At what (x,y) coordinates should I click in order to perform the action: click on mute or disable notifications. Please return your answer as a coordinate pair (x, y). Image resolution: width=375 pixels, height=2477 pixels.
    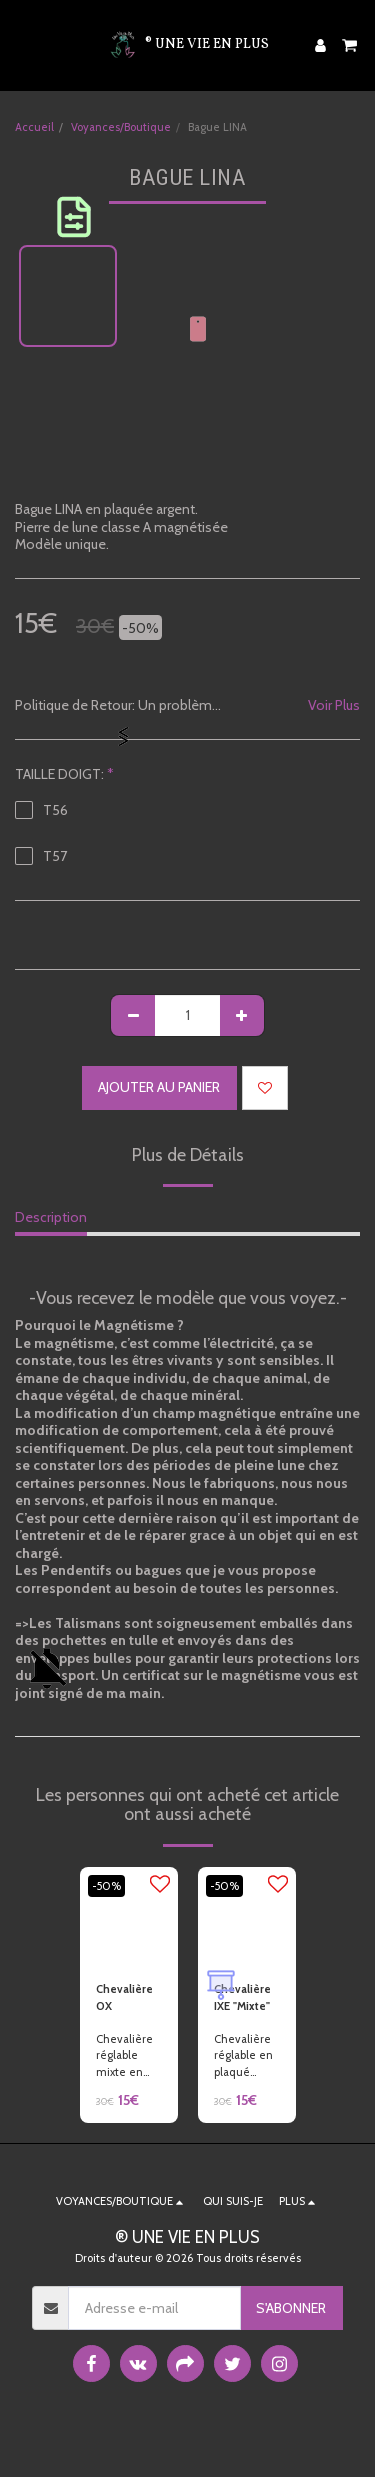
    Looking at the image, I should click on (47, 1668).